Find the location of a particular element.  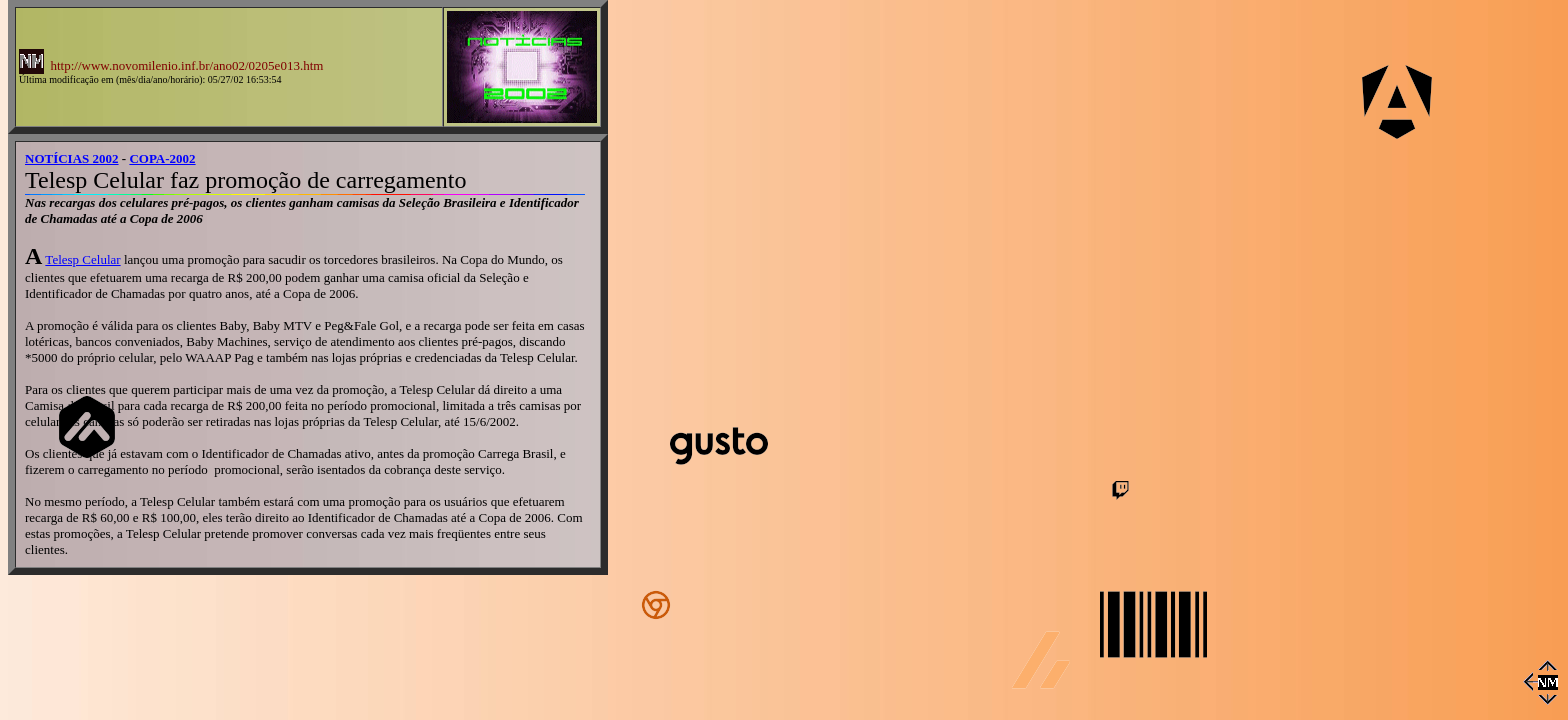

access gusto payroll and HR services is located at coordinates (719, 446).